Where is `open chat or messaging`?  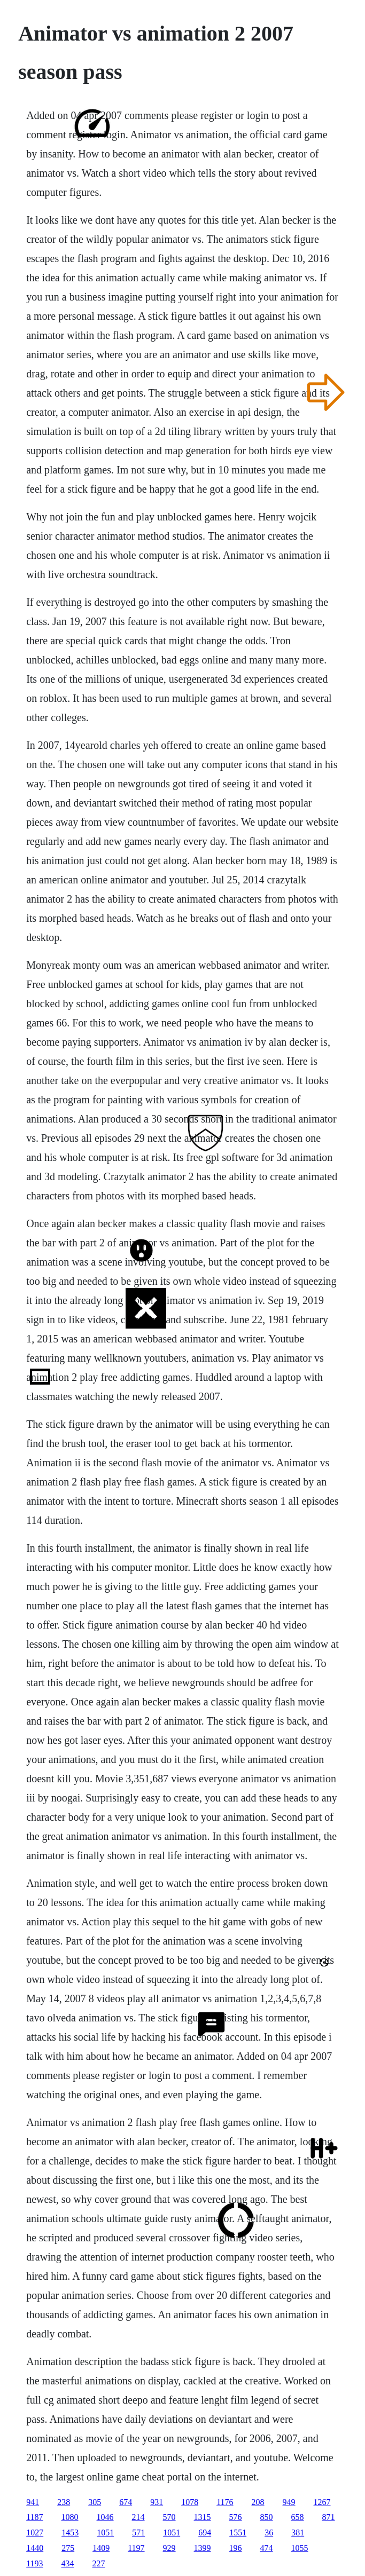
open chat or messaging is located at coordinates (211, 2022).